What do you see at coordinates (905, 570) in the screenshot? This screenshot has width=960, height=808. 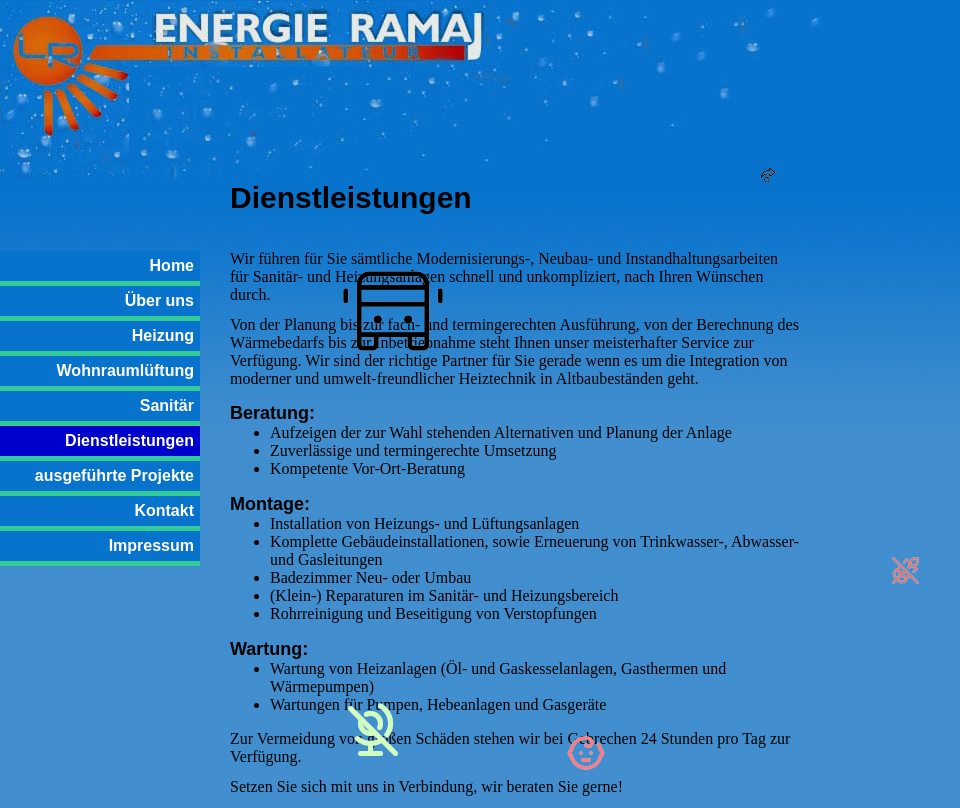 I see `indicates gluten-free option` at bounding box center [905, 570].